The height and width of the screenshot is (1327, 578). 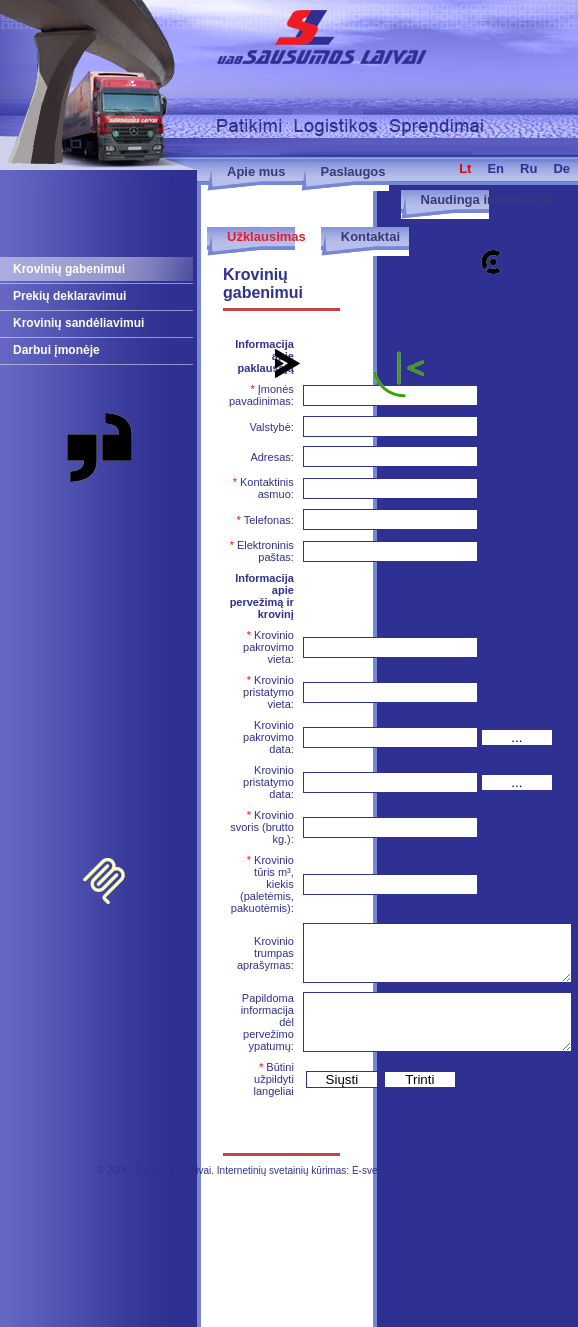 What do you see at coordinates (287, 363) in the screenshot?
I see `open the LibreTube app` at bounding box center [287, 363].